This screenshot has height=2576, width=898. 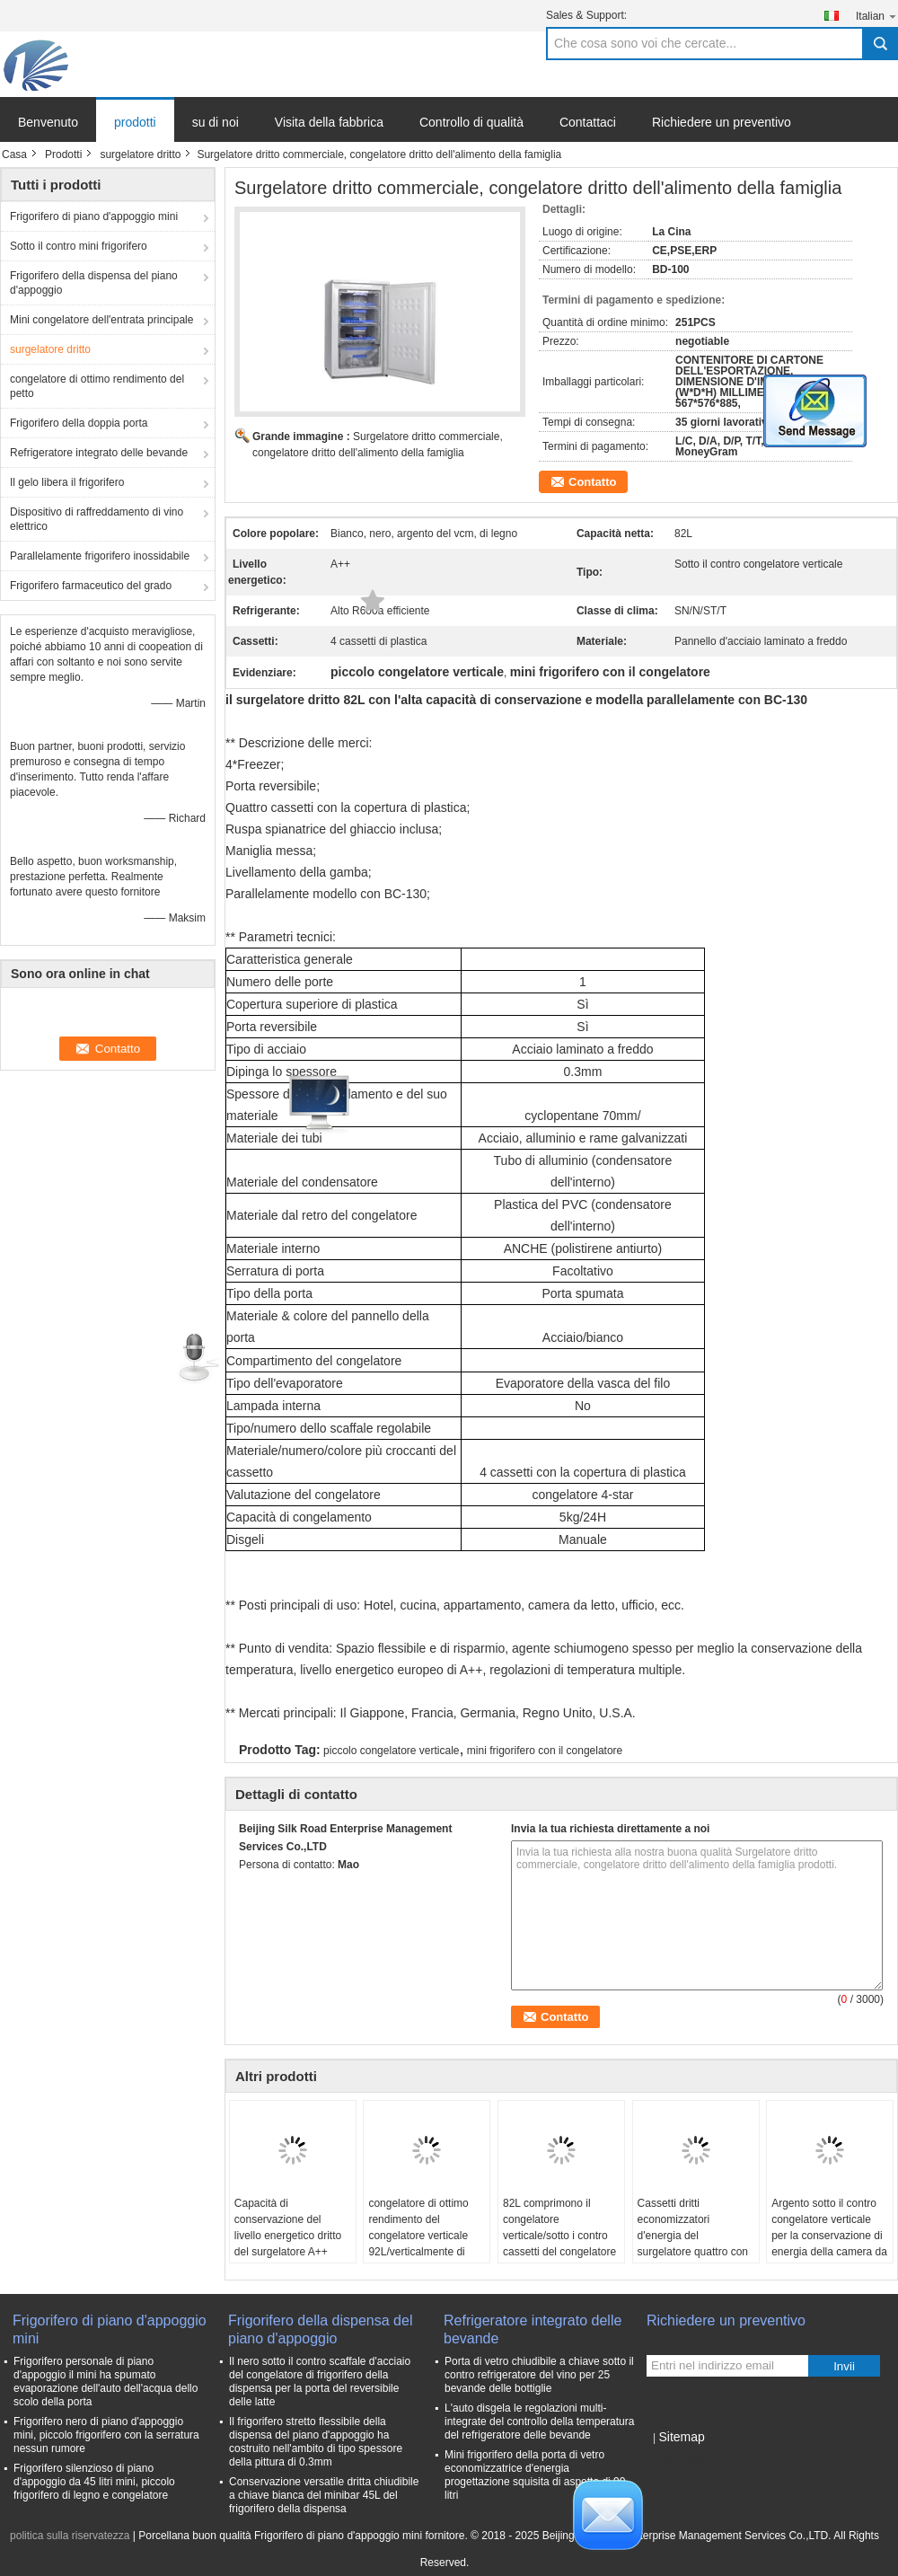 What do you see at coordinates (195, 1355) in the screenshot?
I see `access microphone settings` at bounding box center [195, 1355].